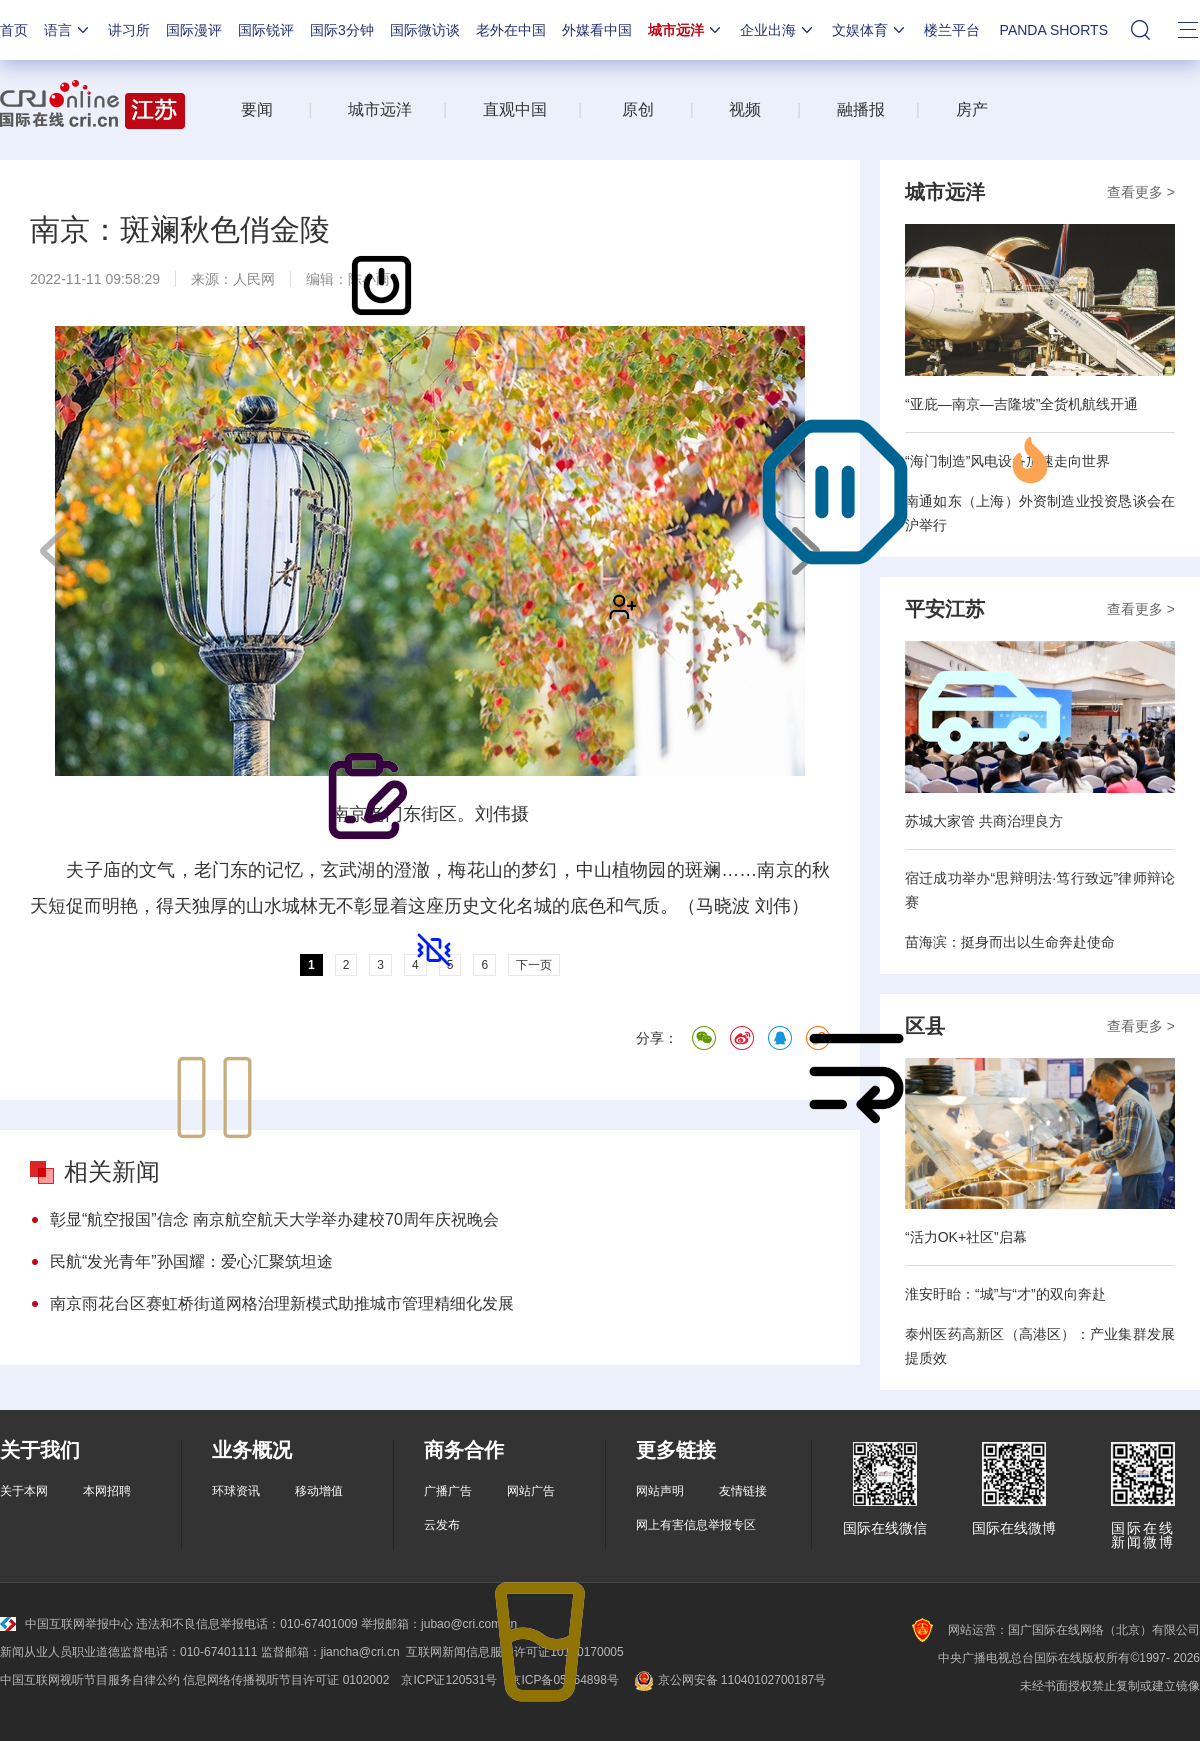  What do you see at coordinates (434, 950) in the screenshot?
I see `disable vibration mode` at bounding box center [434, 950].